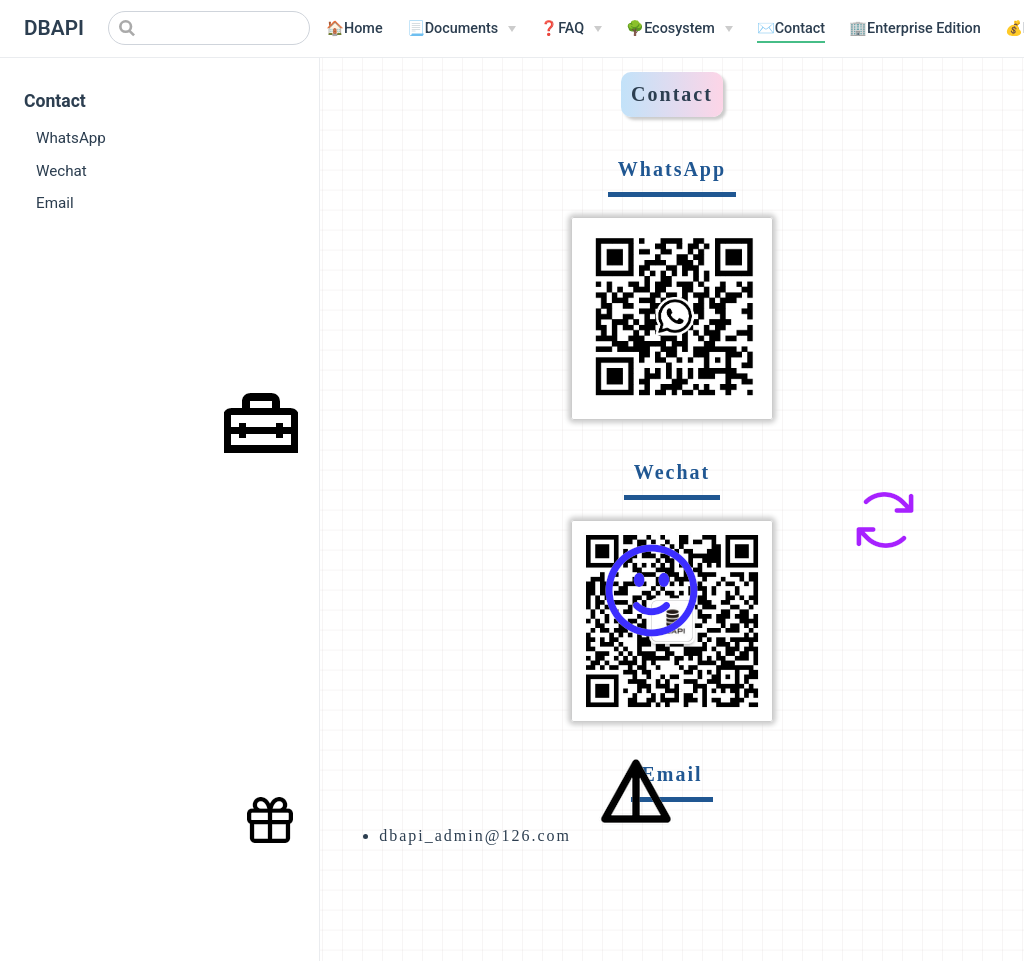 This screenshot has height=961, width=1024. I want to click on view or redeem a gift, so click(270, 820).